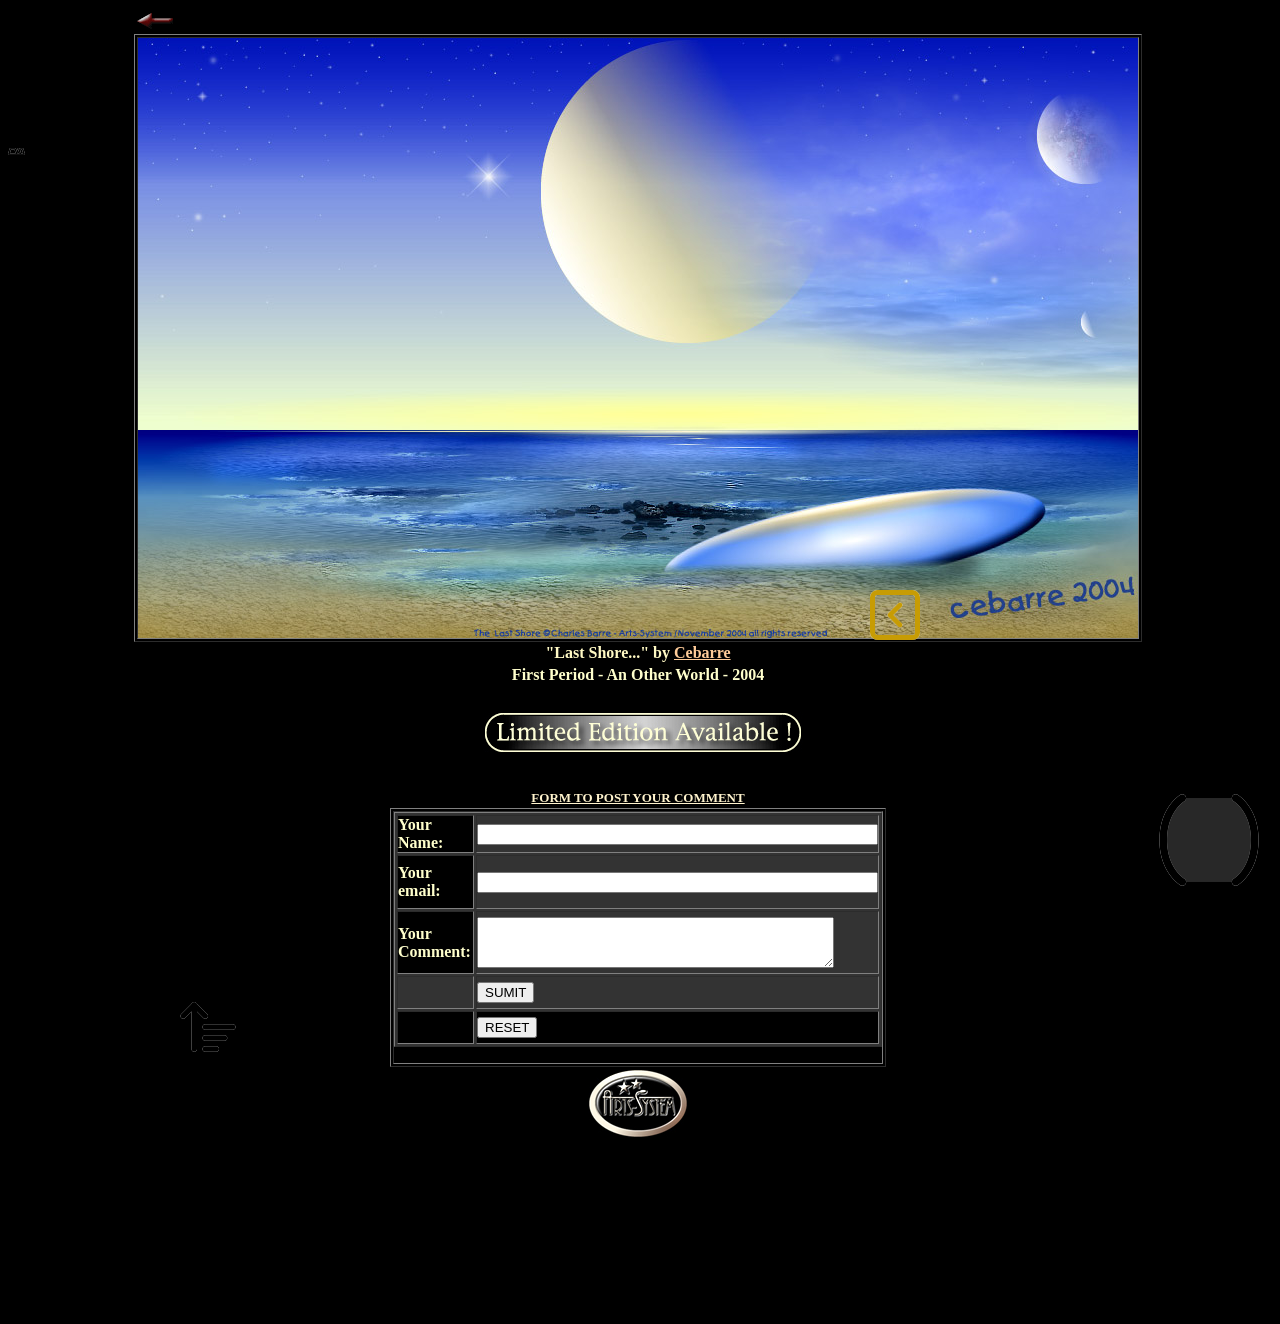  What do you see at coordinates (16, 151) in the screenshot?
I see `switch between open browser tabs` at bounding box center [16, 151].